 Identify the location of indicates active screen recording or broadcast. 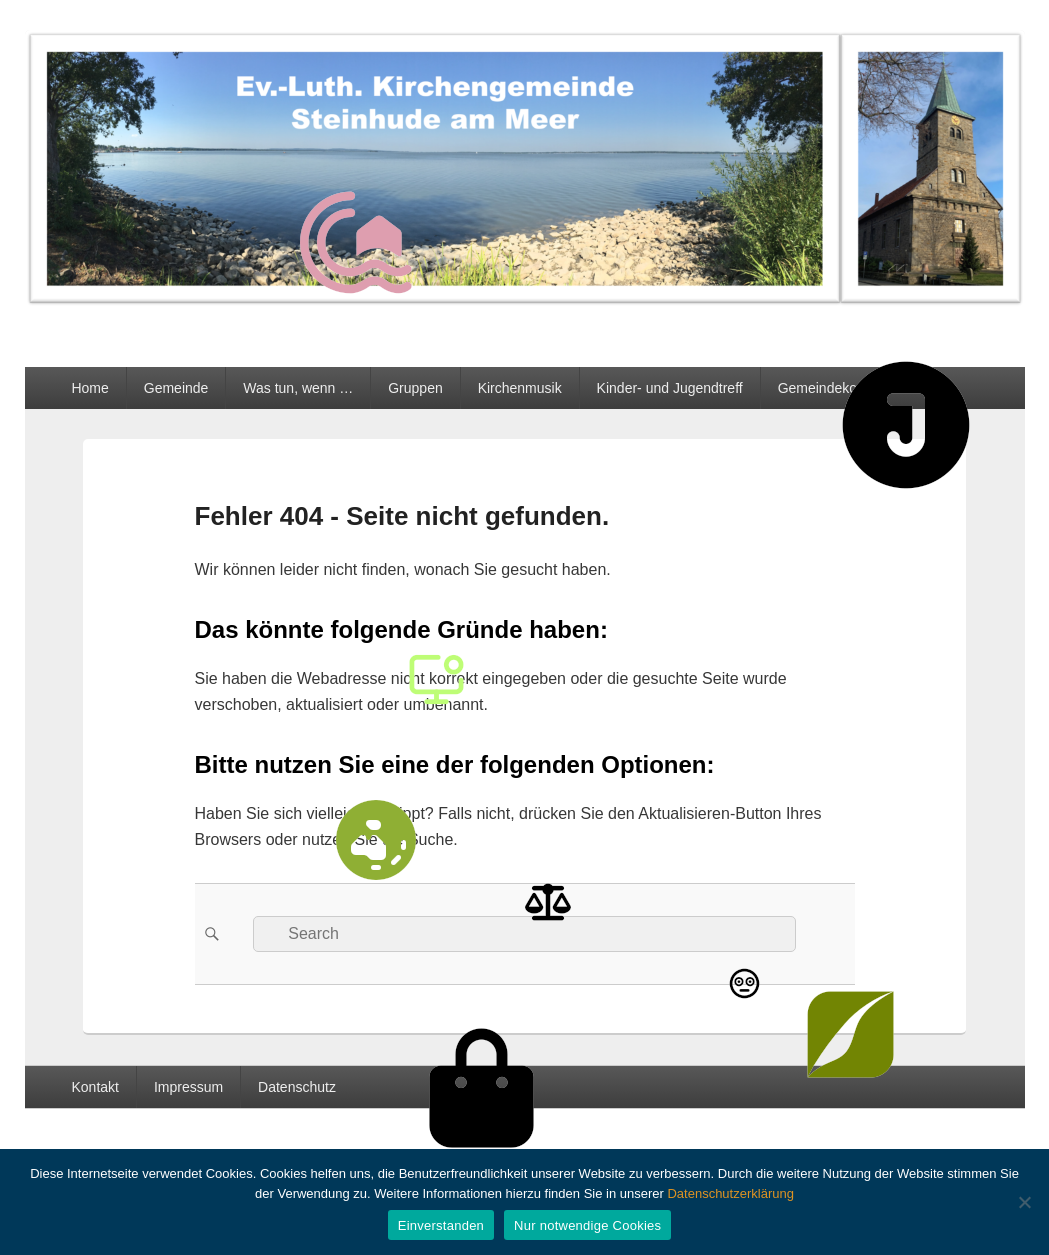
(436, 679).